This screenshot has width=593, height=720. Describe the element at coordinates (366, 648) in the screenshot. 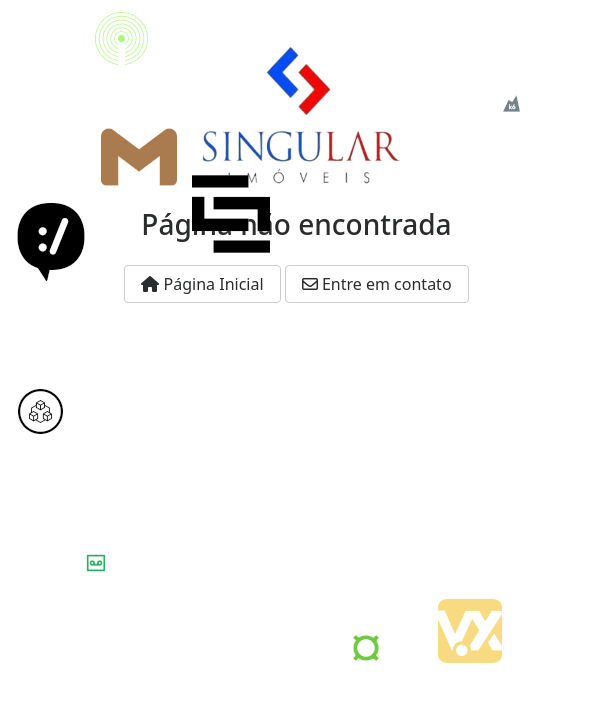

I see `open the Bastyon app` at that location.